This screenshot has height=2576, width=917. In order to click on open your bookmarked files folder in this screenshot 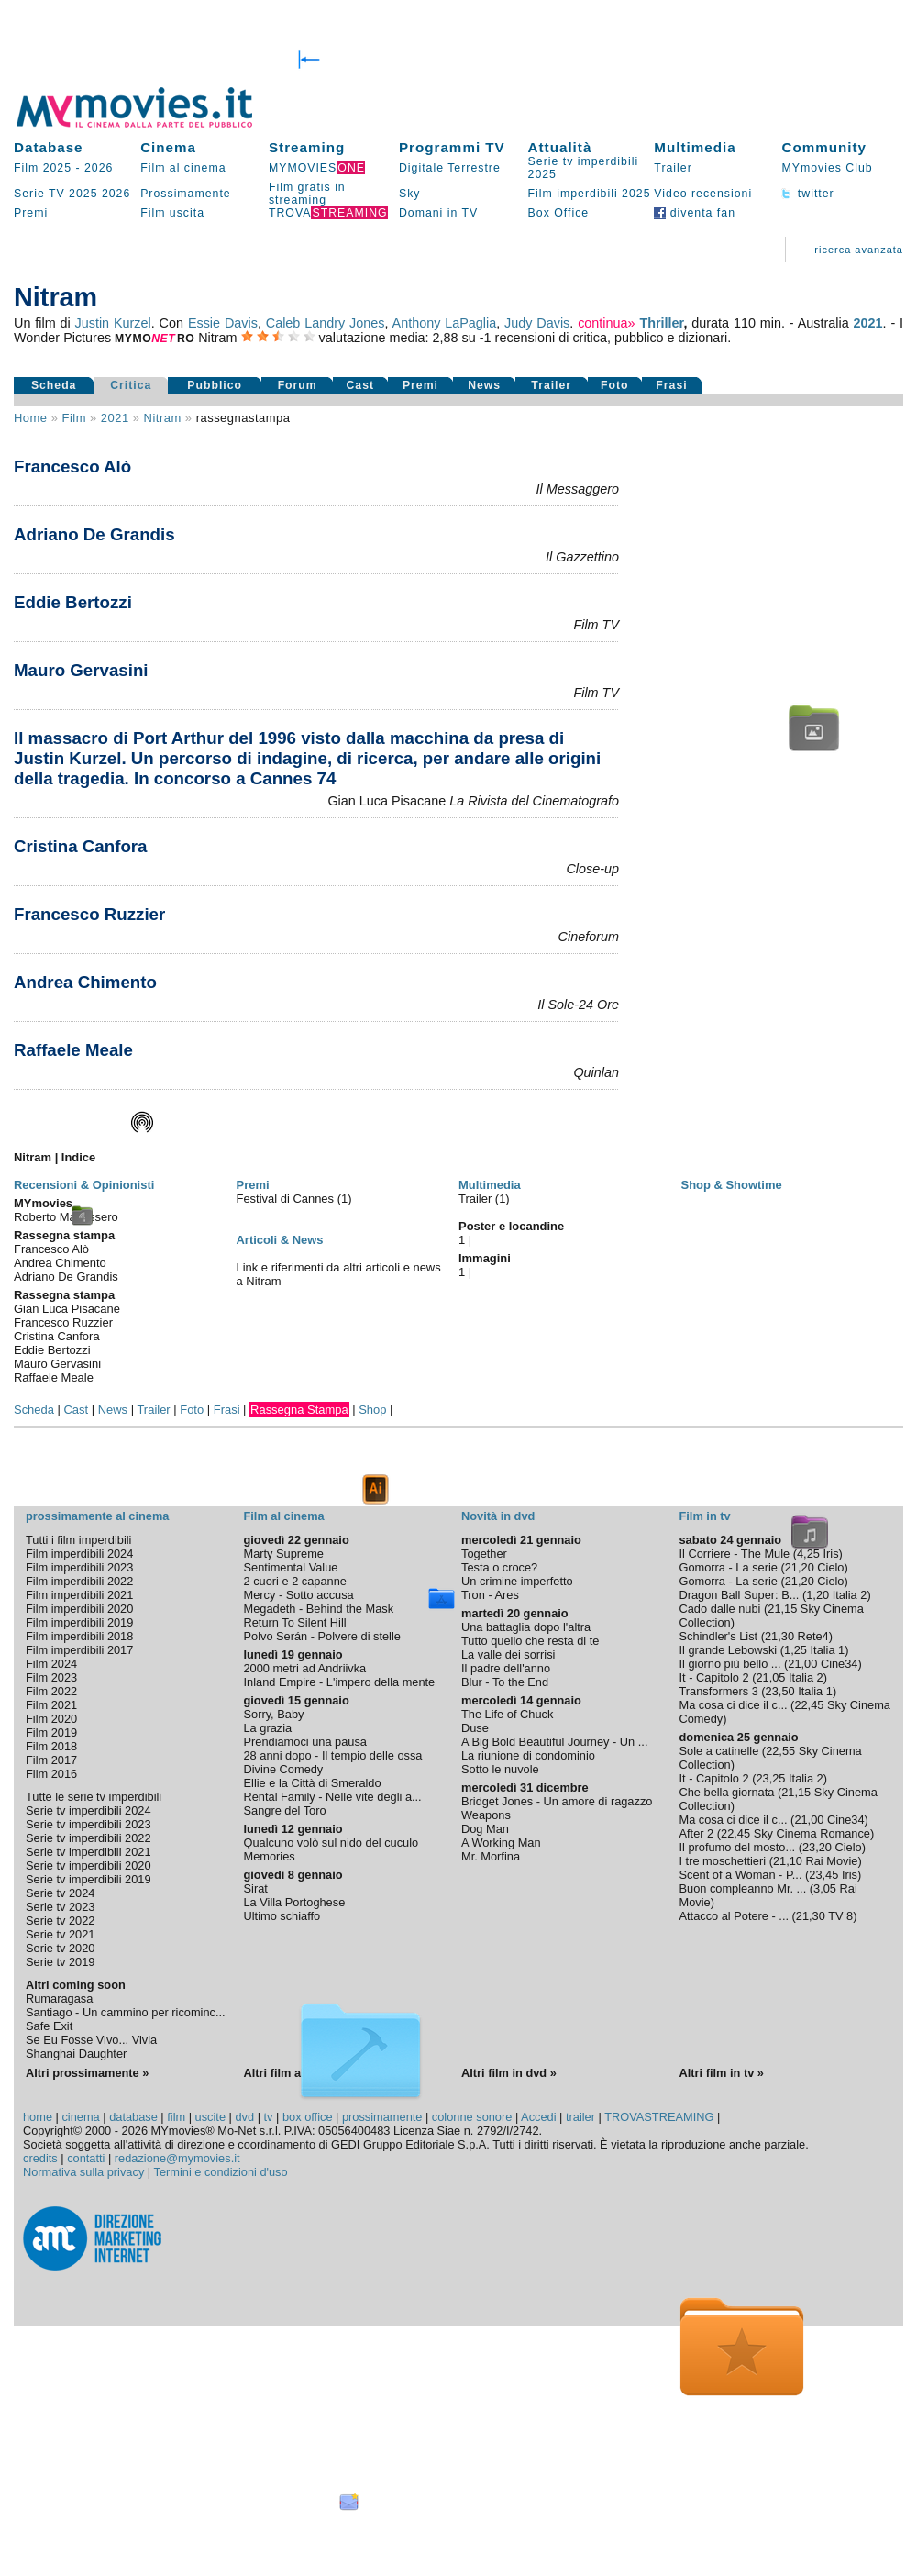, I will do `click(742, 2347)`.